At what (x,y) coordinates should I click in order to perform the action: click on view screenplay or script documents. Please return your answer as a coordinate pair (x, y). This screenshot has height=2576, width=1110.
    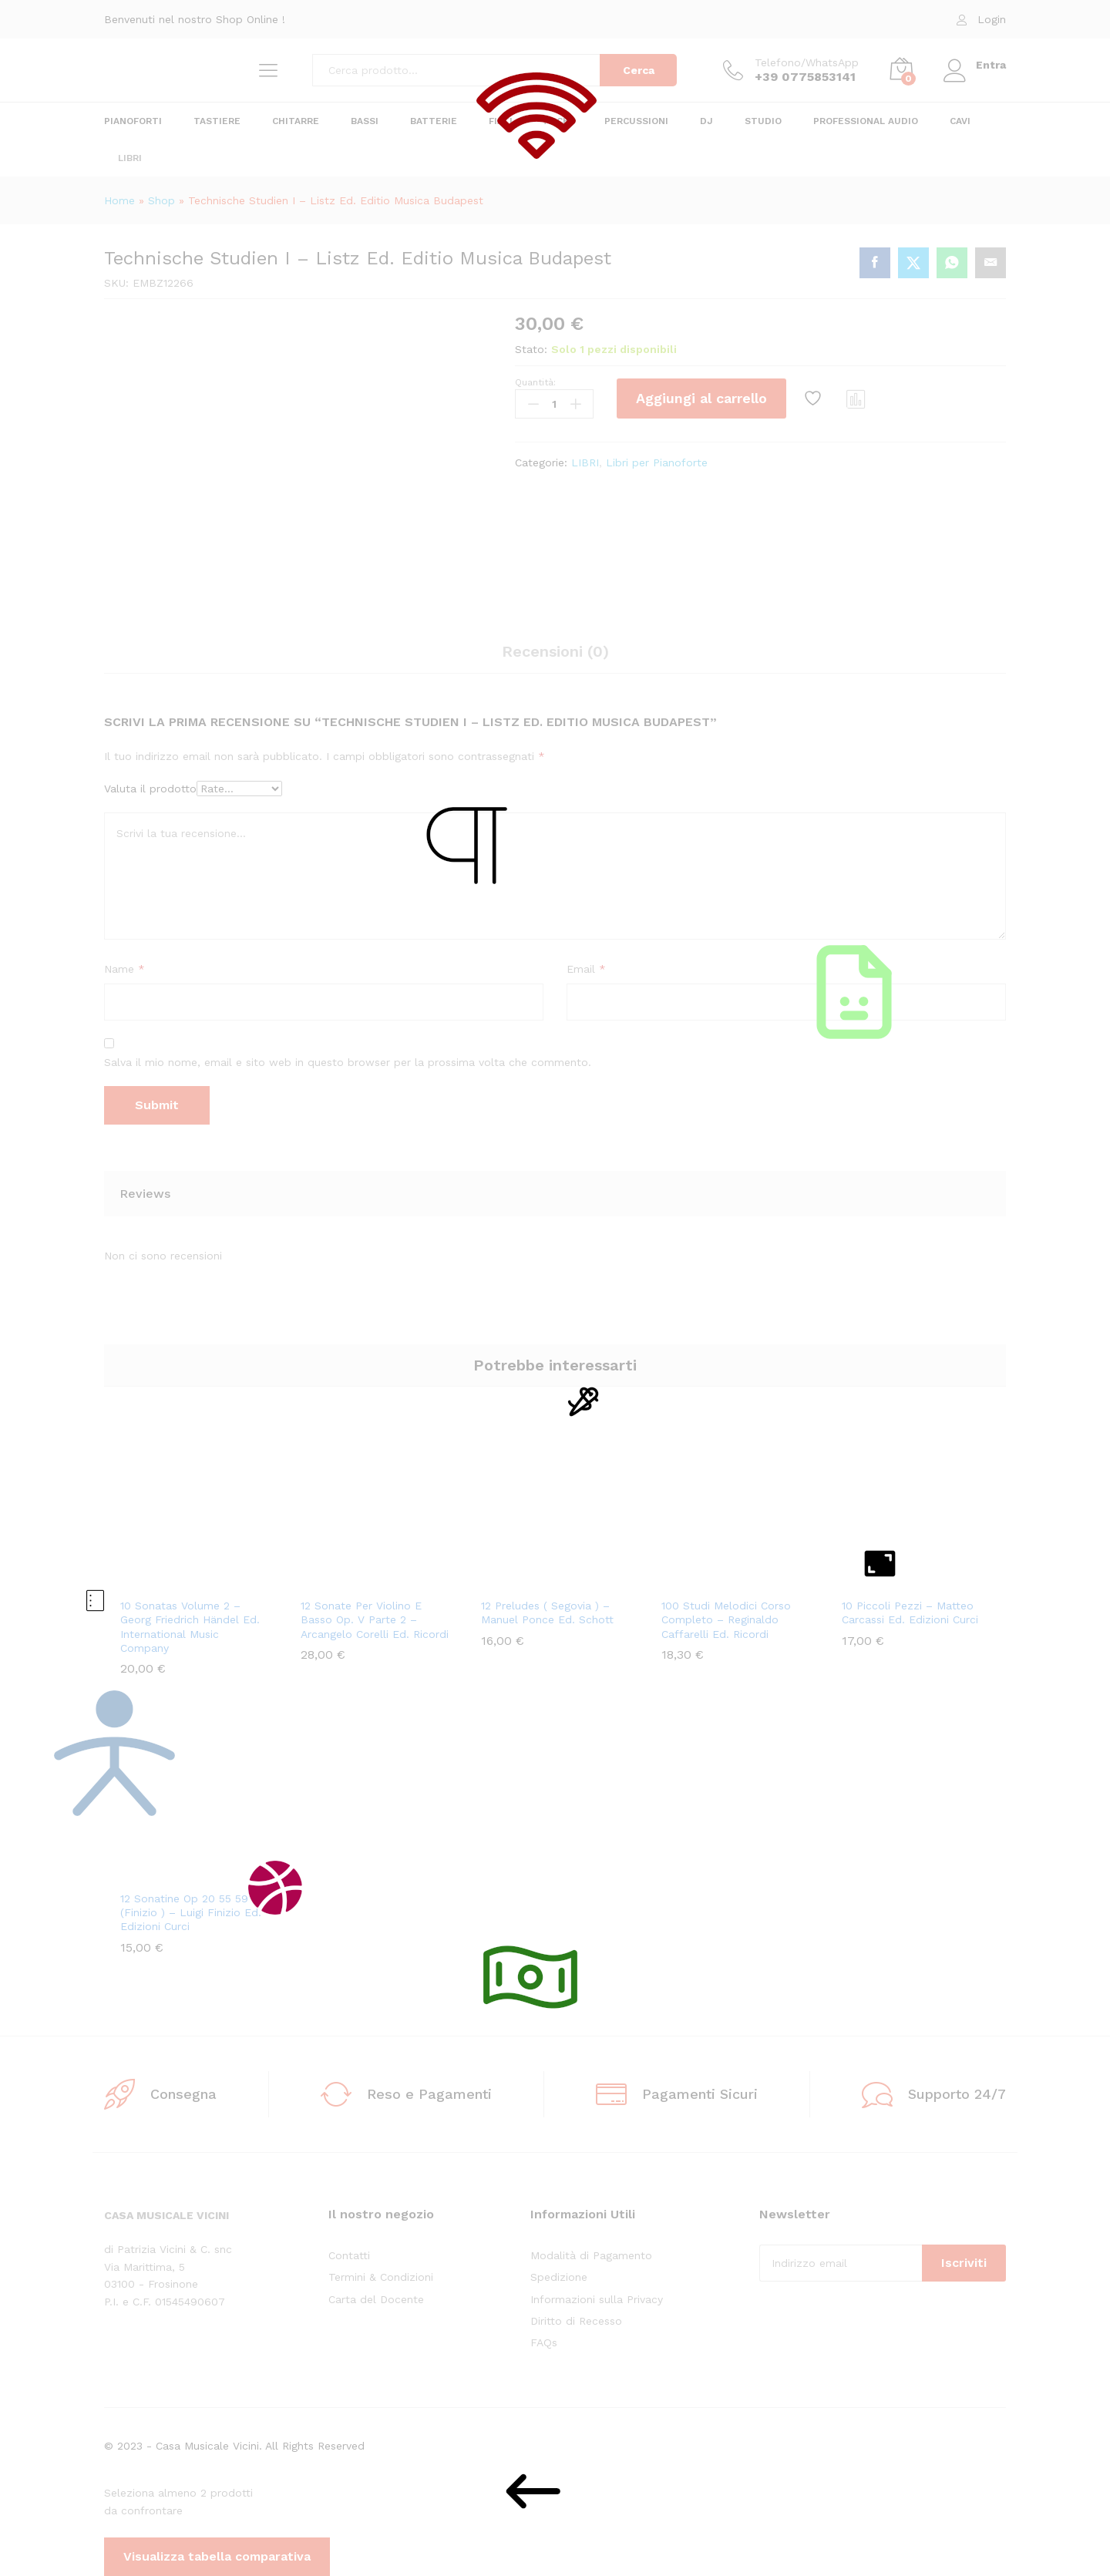
    Looking at the image, I should click on (95, 1600).